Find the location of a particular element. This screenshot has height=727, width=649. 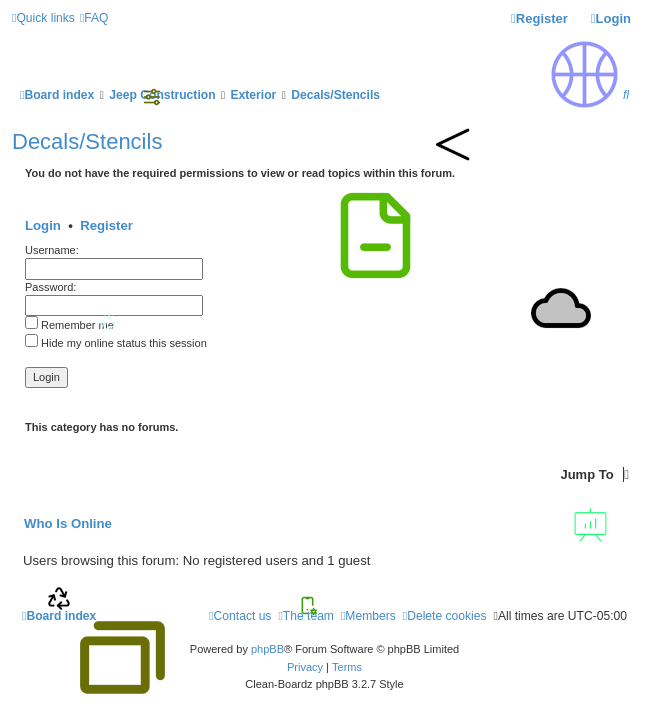

navigate back to previous screen is located at coordinates (453, 144).